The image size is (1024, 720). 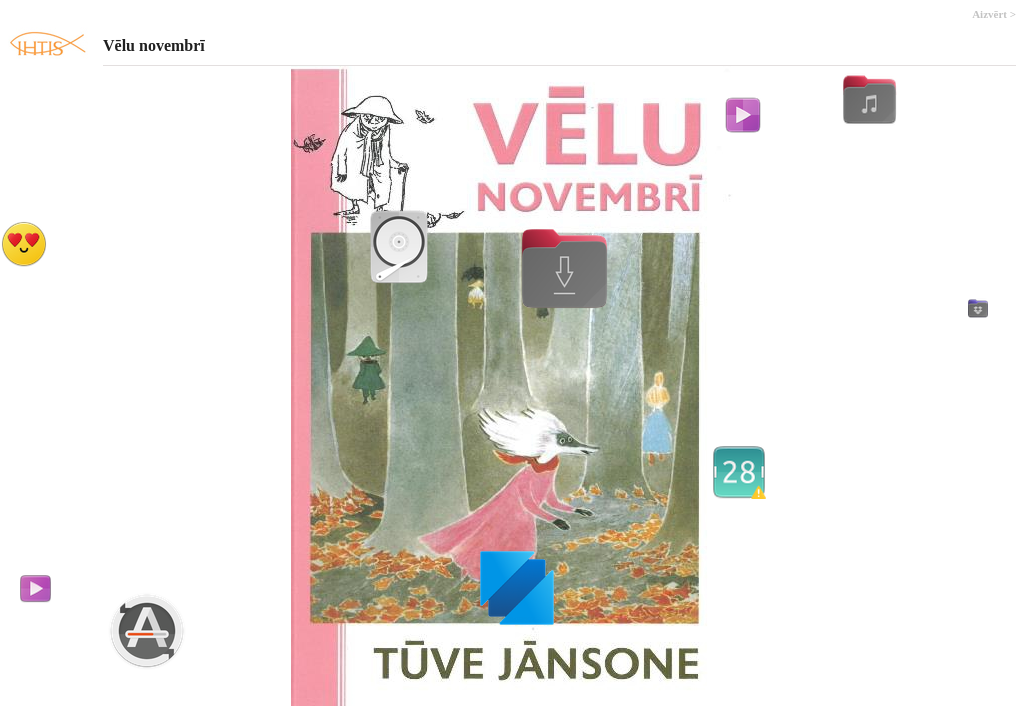 What do you see at coordinates (743, 115) in the screenshot?
I see `access media codec settings` at bounding box center [743, 115].